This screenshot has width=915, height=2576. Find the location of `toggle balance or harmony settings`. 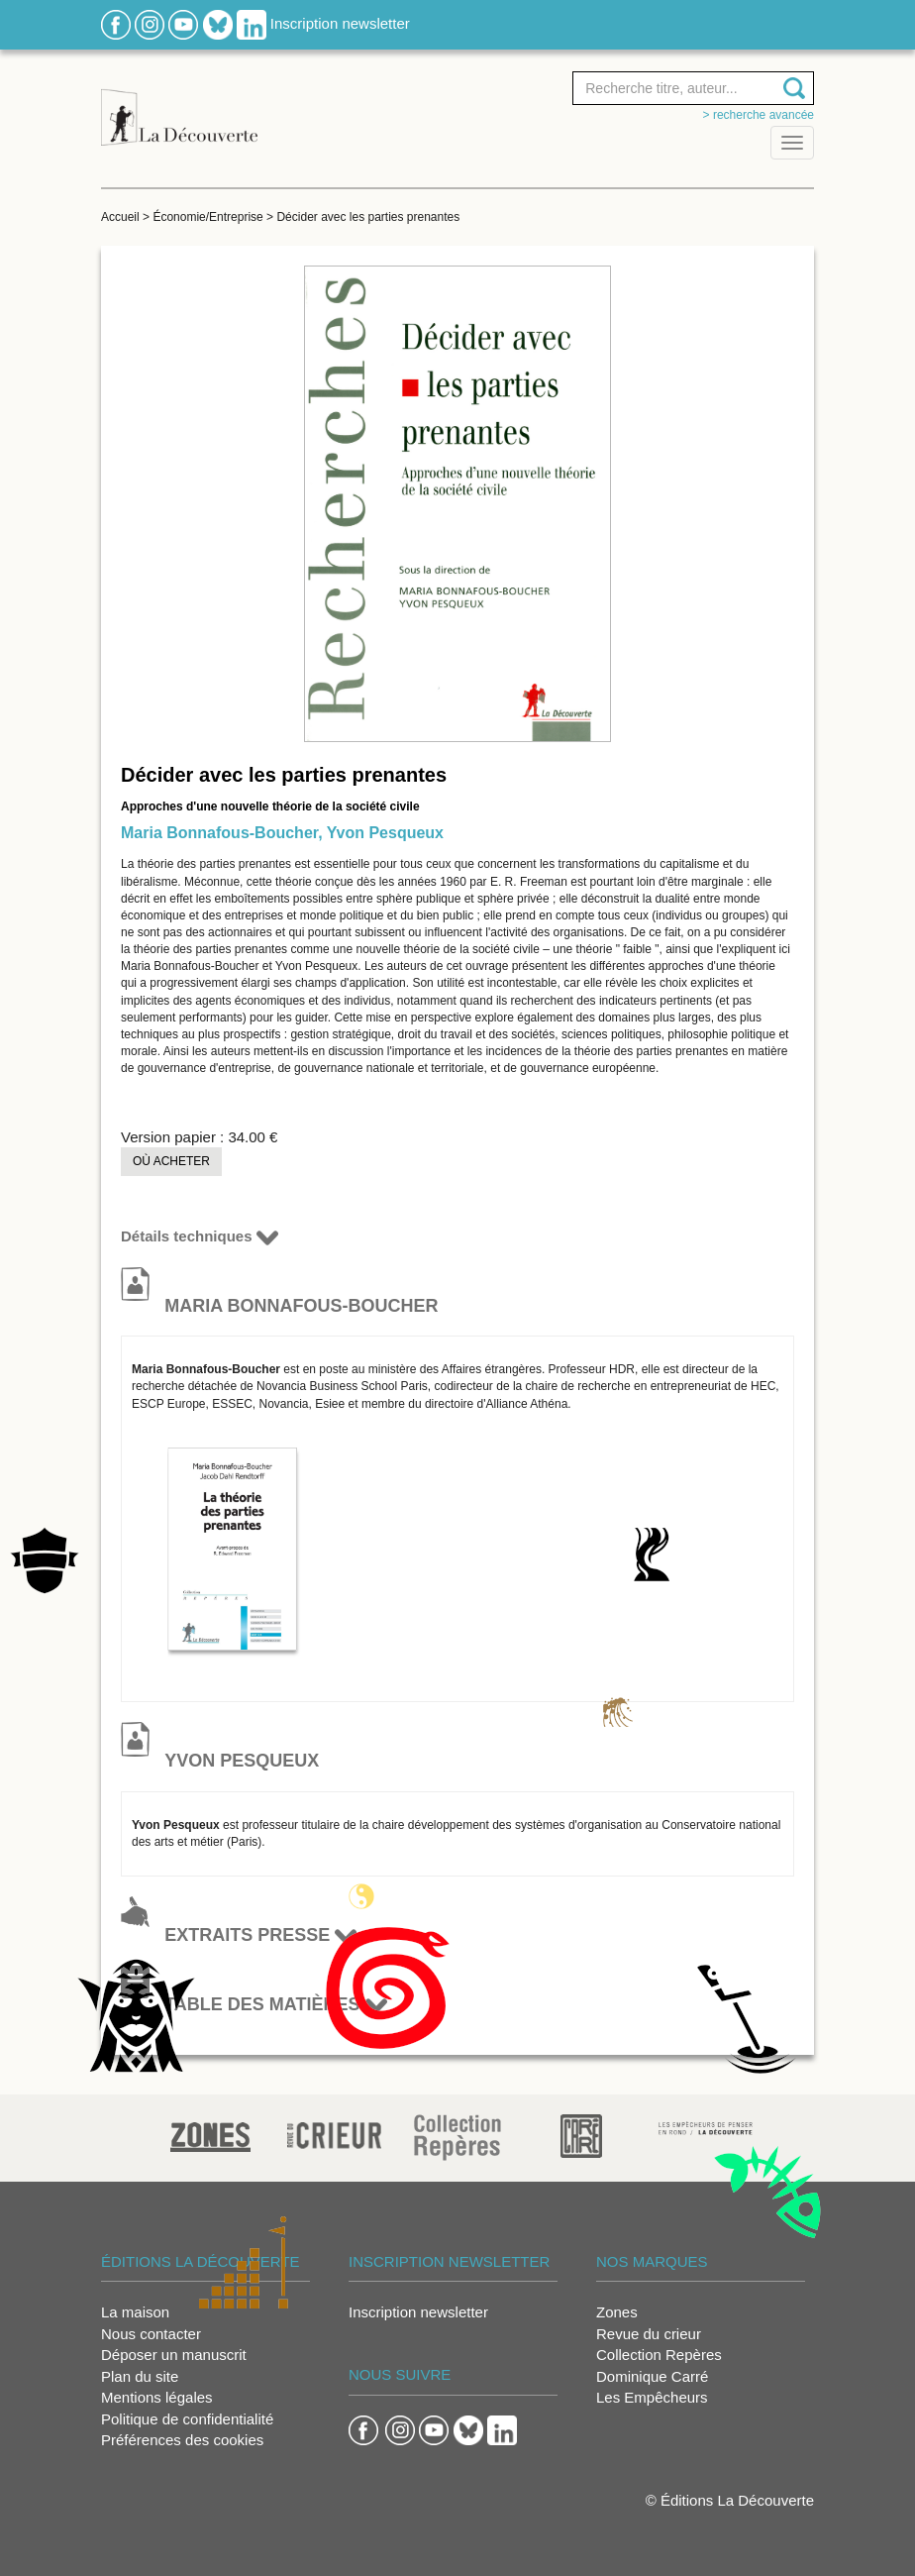

toggle balance or harmony settings is located at coordinates (361, 1896).